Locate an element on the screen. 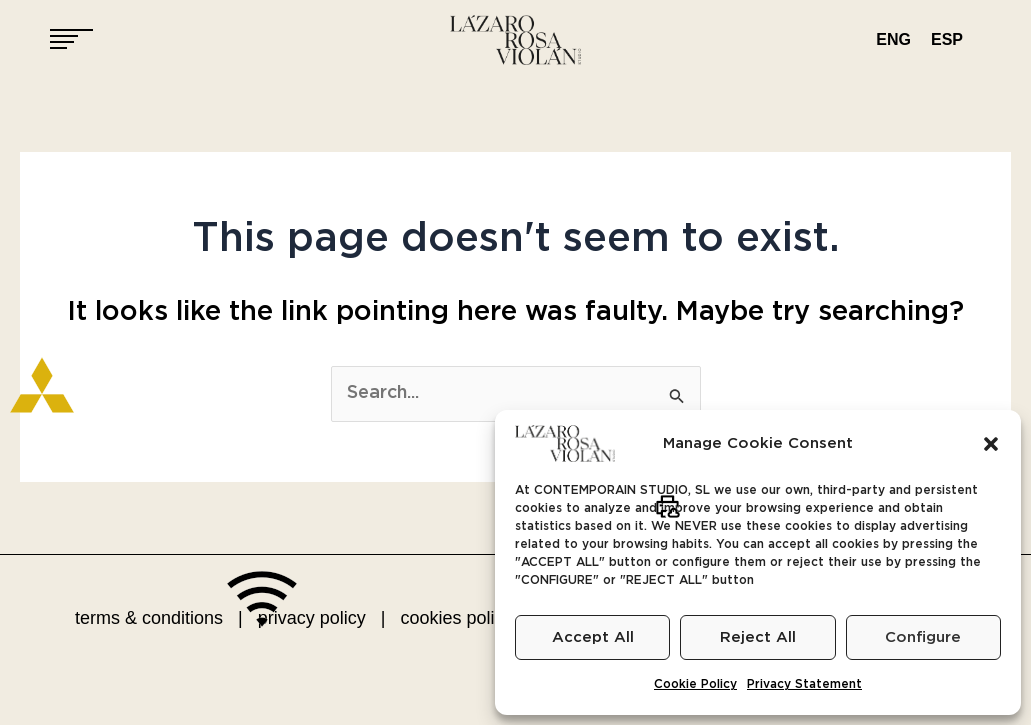 The image size is (1031, 725). Mitsubishi brand logo is located at coordinates (42, 385).